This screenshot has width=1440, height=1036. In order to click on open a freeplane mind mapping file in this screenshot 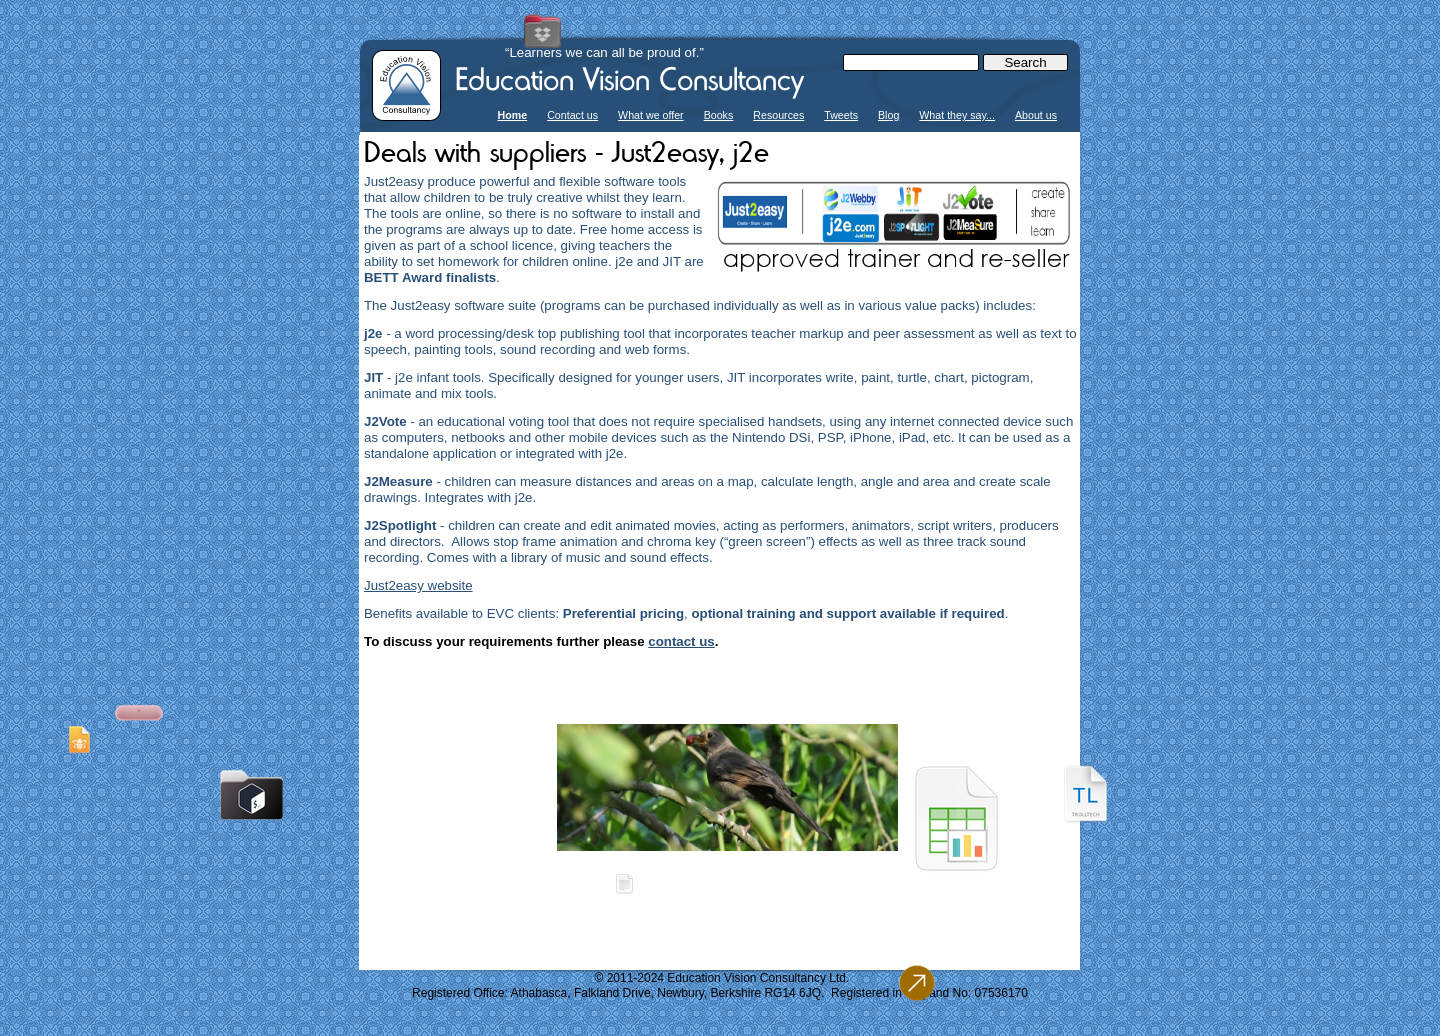, I will do `click(79, 739)`.